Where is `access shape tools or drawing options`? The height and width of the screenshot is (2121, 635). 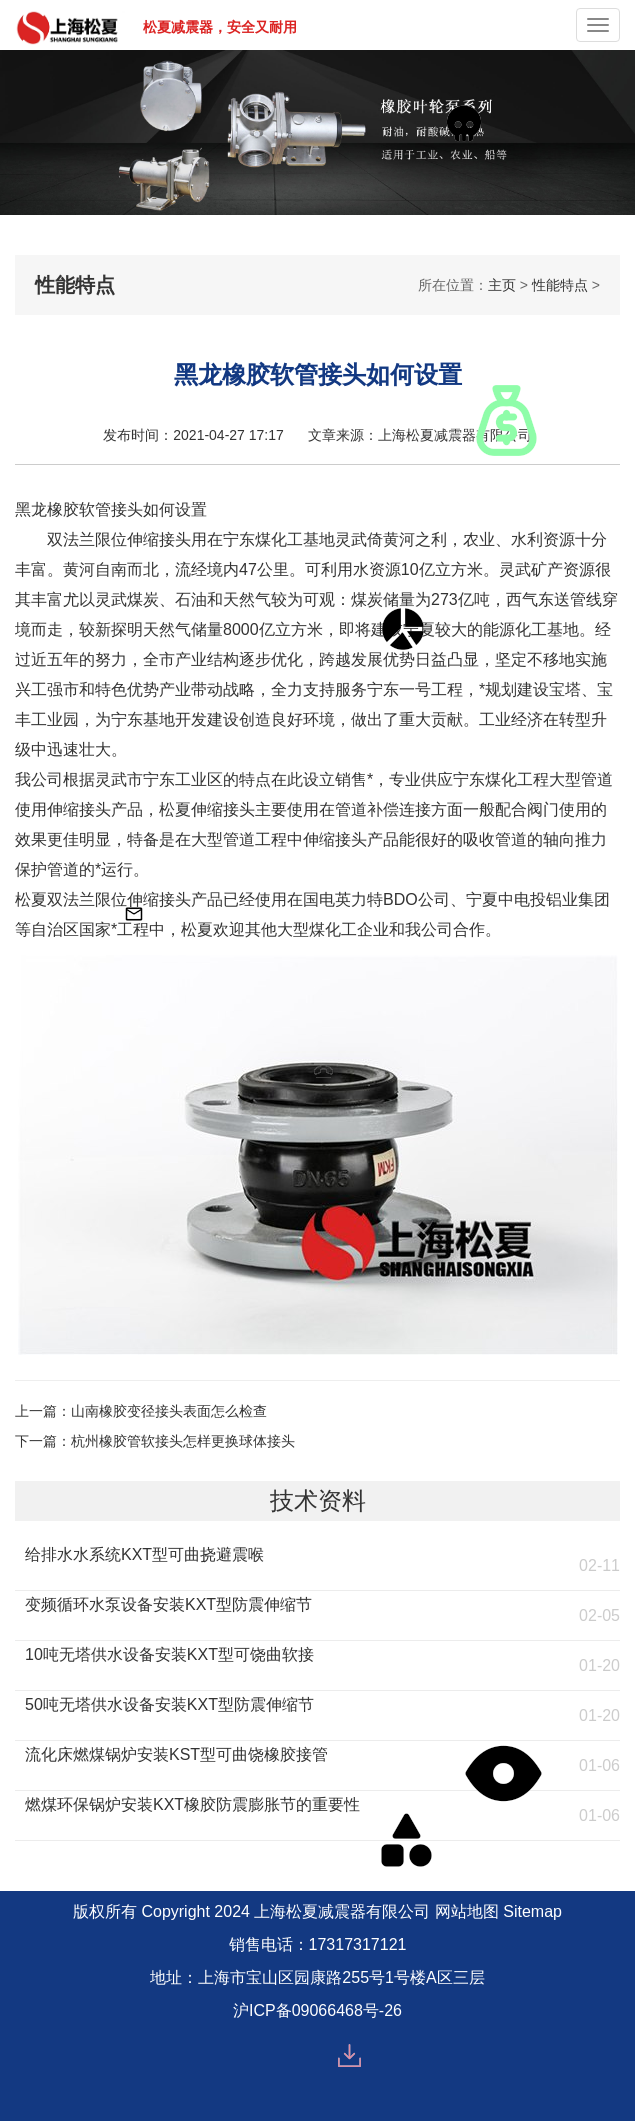 access shape tools or drawing options is located at coordinates (406, 1841).